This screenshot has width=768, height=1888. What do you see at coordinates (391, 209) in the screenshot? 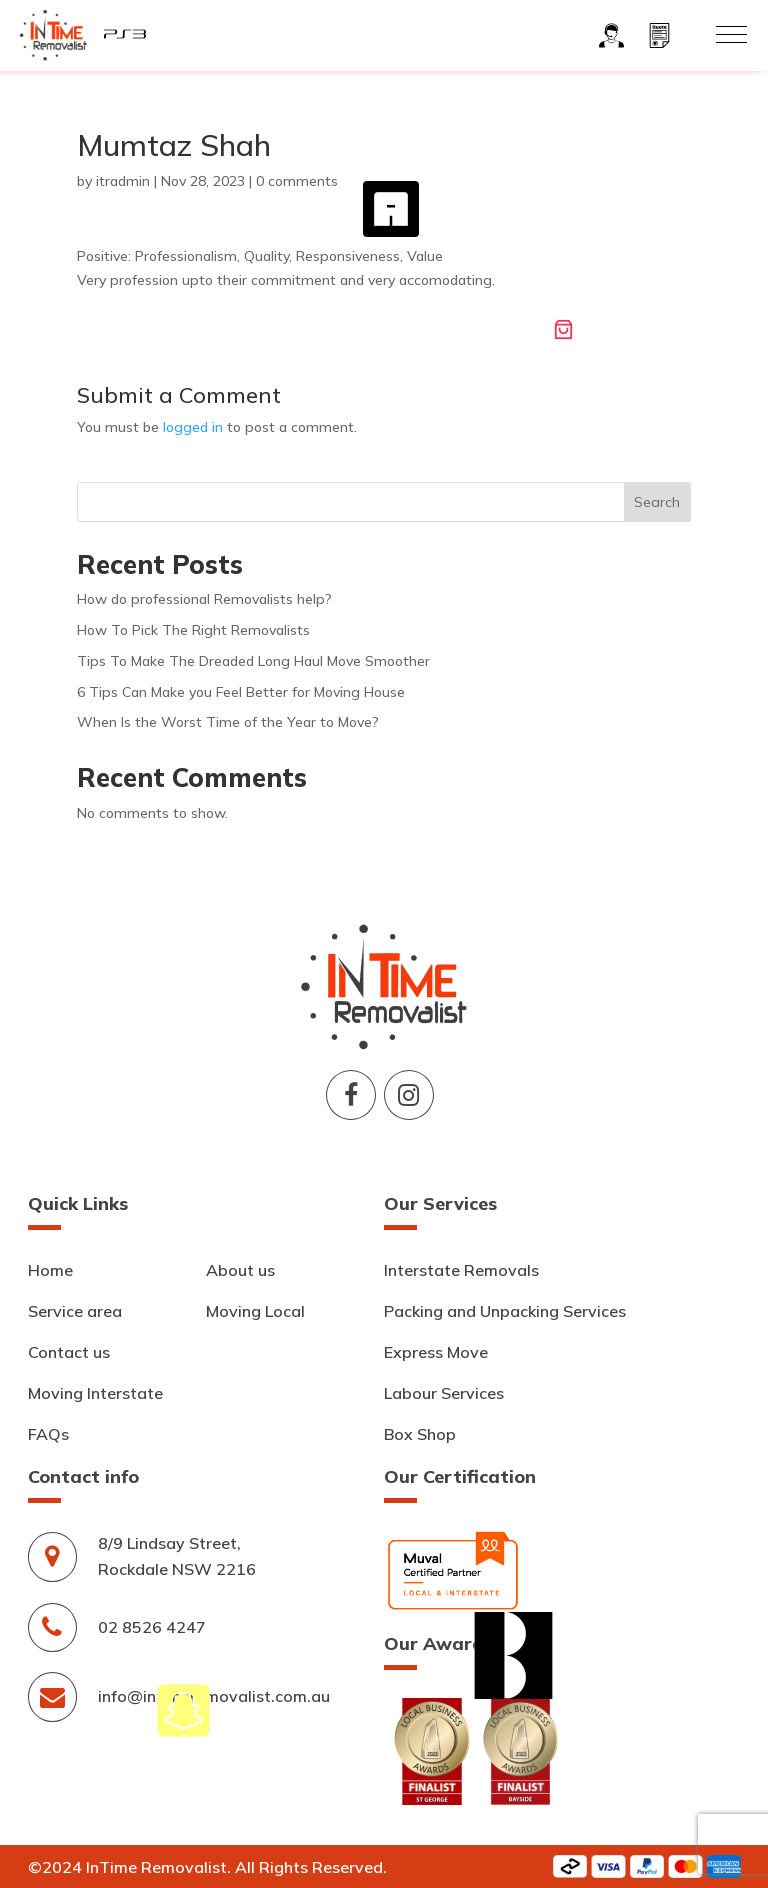
I see `astral brand logo` at bounding box center [391, 209].